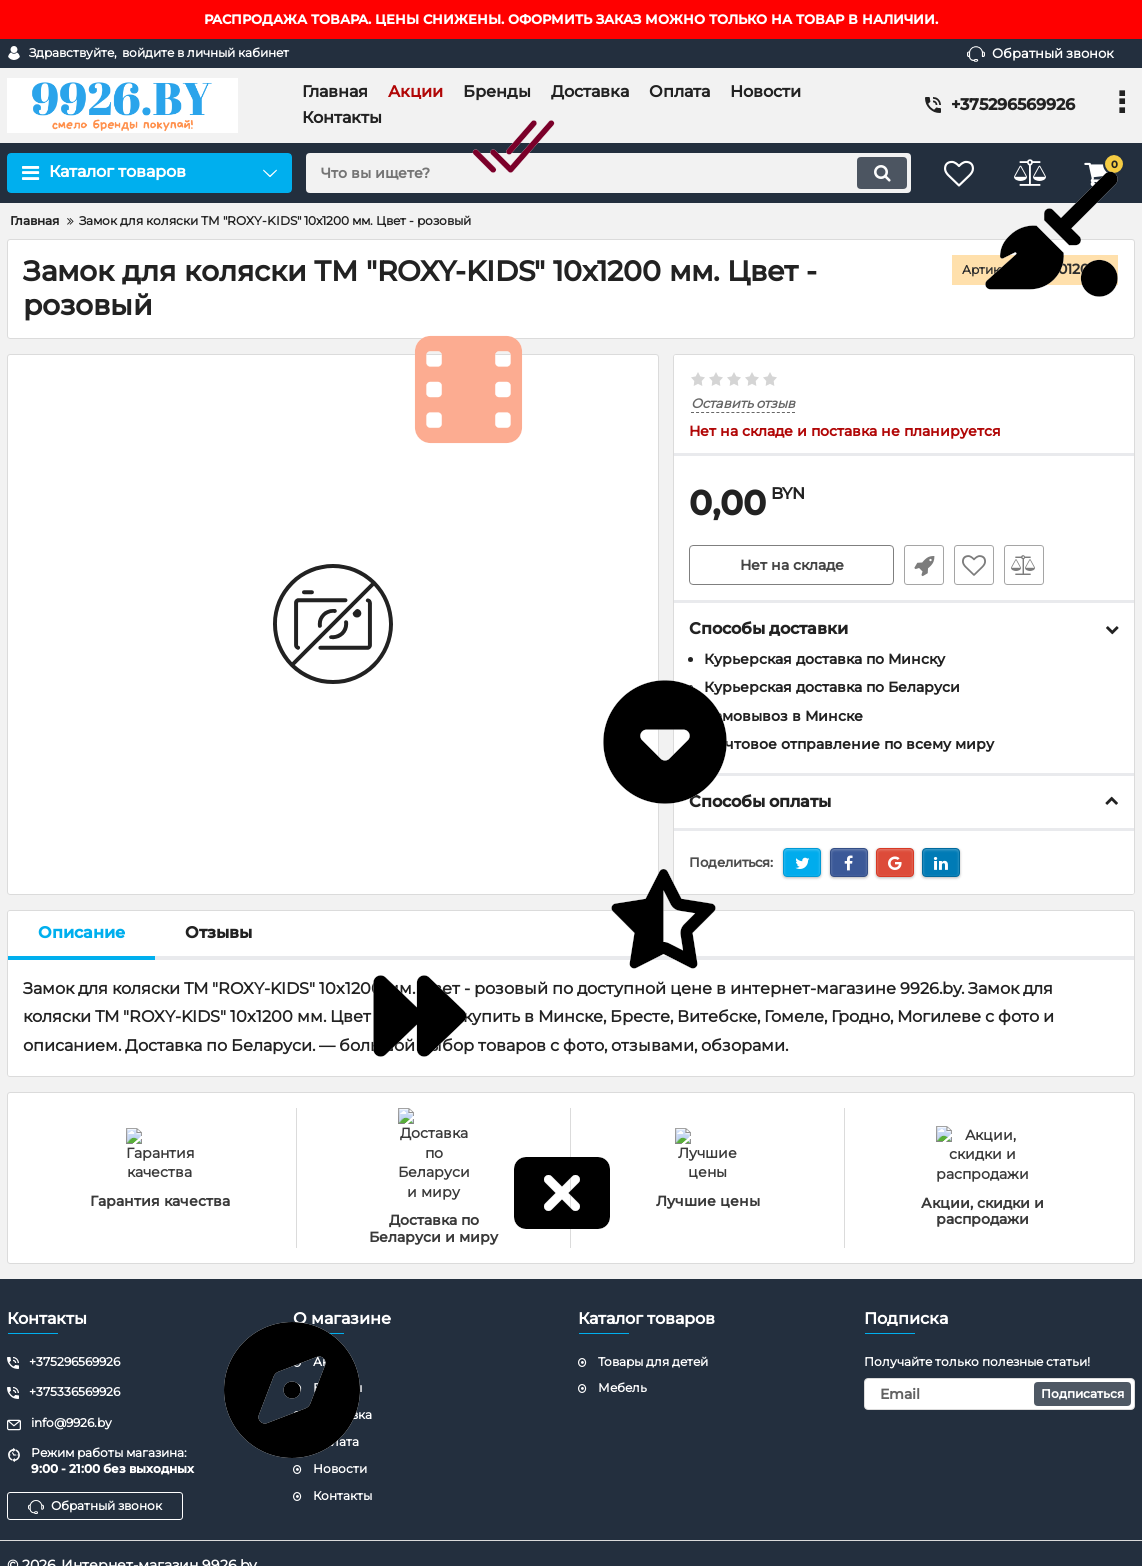 This screenshot has height=1566, width=1142. I want to click on access video or film content, so click(468, 389).